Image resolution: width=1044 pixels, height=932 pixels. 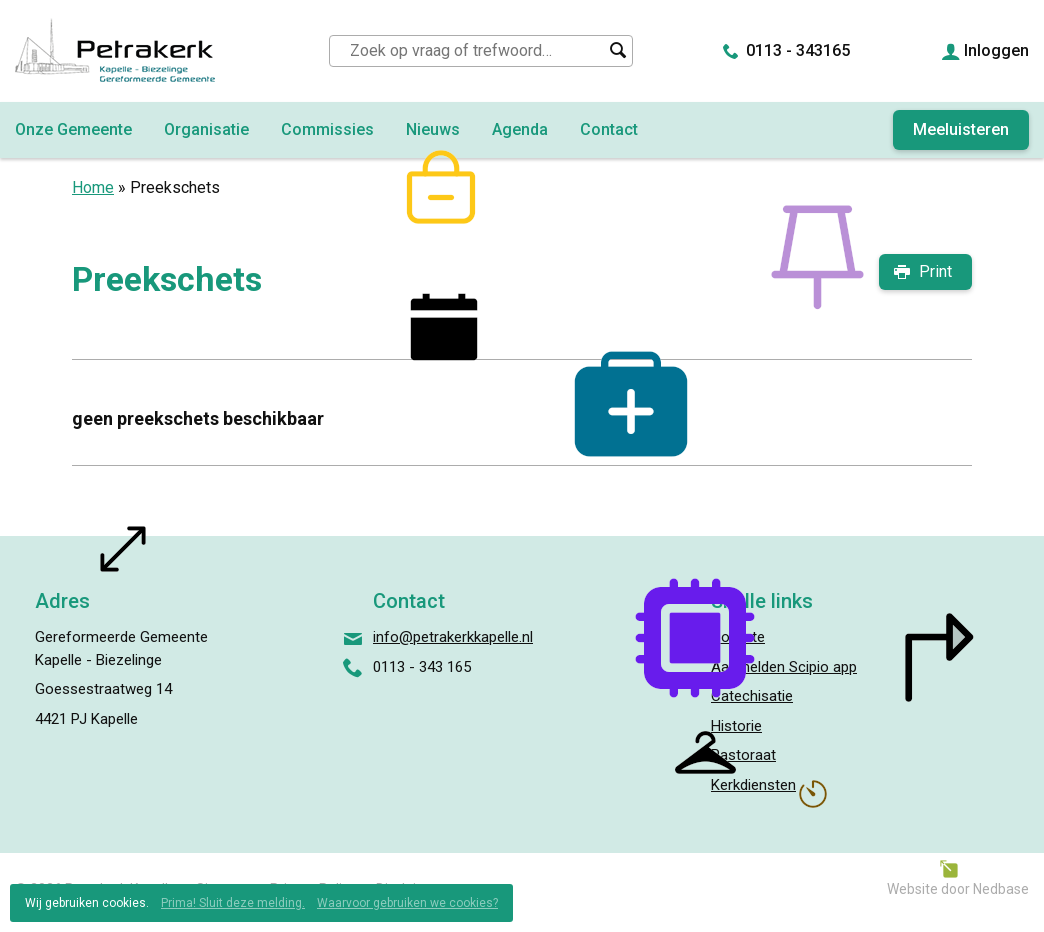 What do you see at coordinates (441, 187) in the screenshot?
I see `remove item from shopping bag` at bounding box center [441, 187].